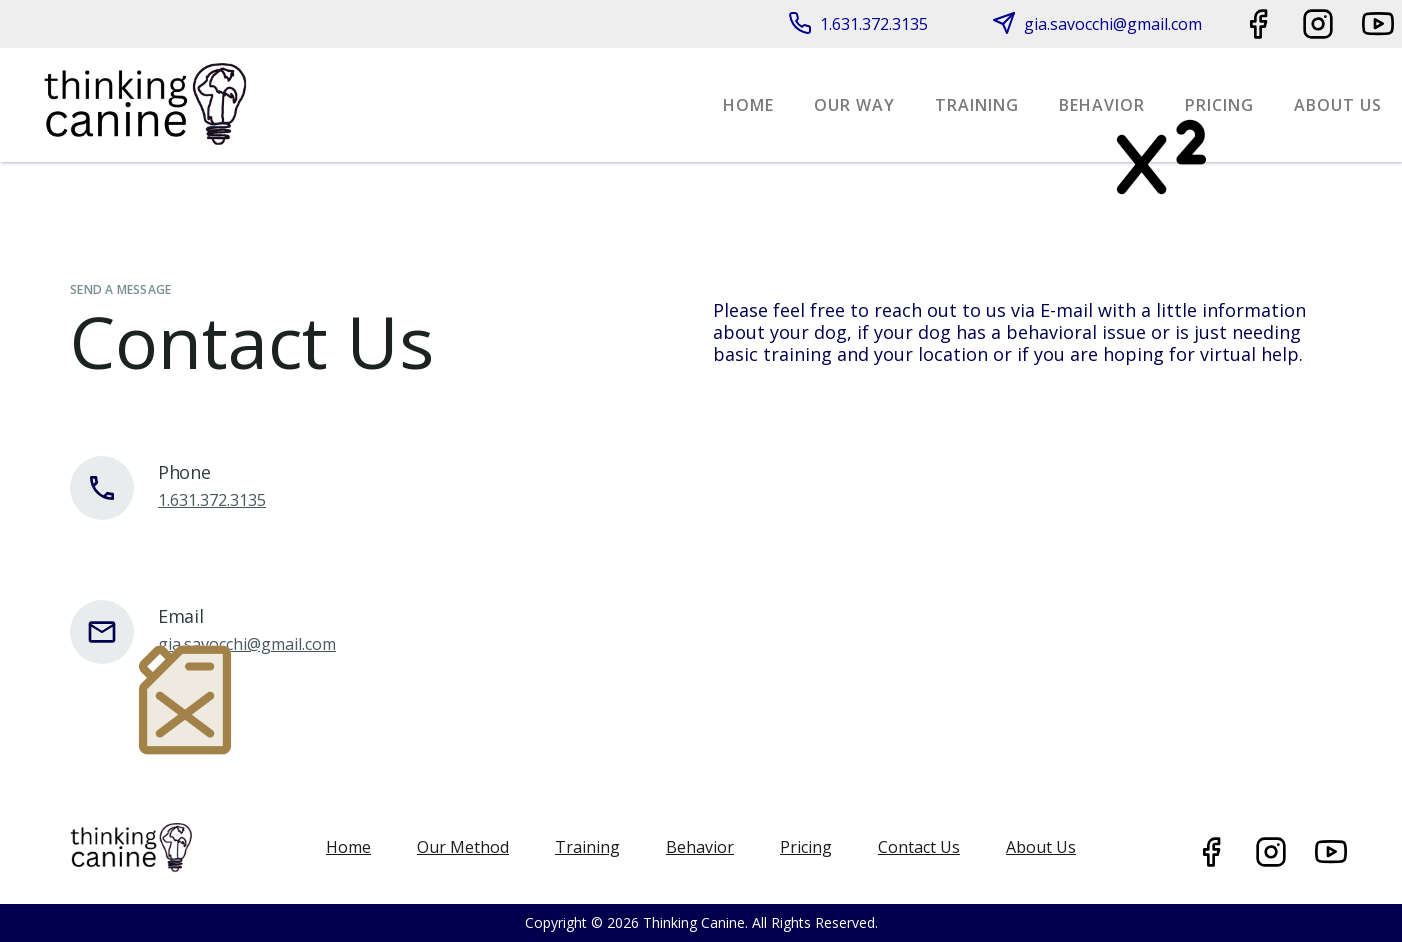 The image size is (1402, 942). Describe the element at coordinates (185, 700) in the screenshot. I see `indicates fuel or gas-related settings` at that location.